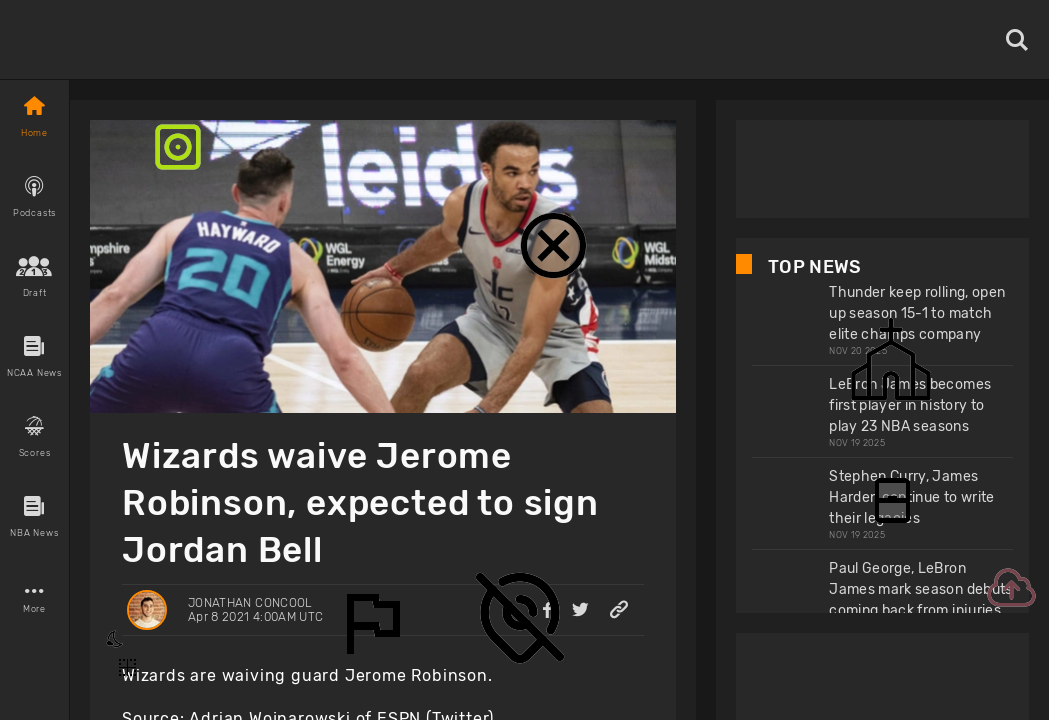  I want to click on apply inner borders to selected cells, so click(127, 667).